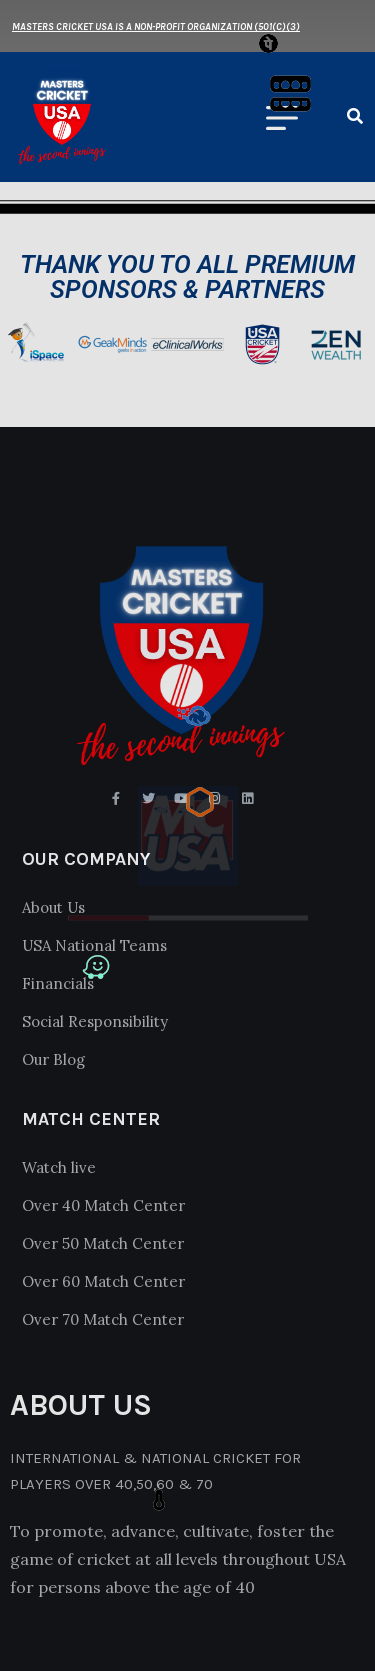  What do you see at coordinates (200, 802) in the screenshot?
I see `visit Artifact Hub website` at bounding box center [200, 802].